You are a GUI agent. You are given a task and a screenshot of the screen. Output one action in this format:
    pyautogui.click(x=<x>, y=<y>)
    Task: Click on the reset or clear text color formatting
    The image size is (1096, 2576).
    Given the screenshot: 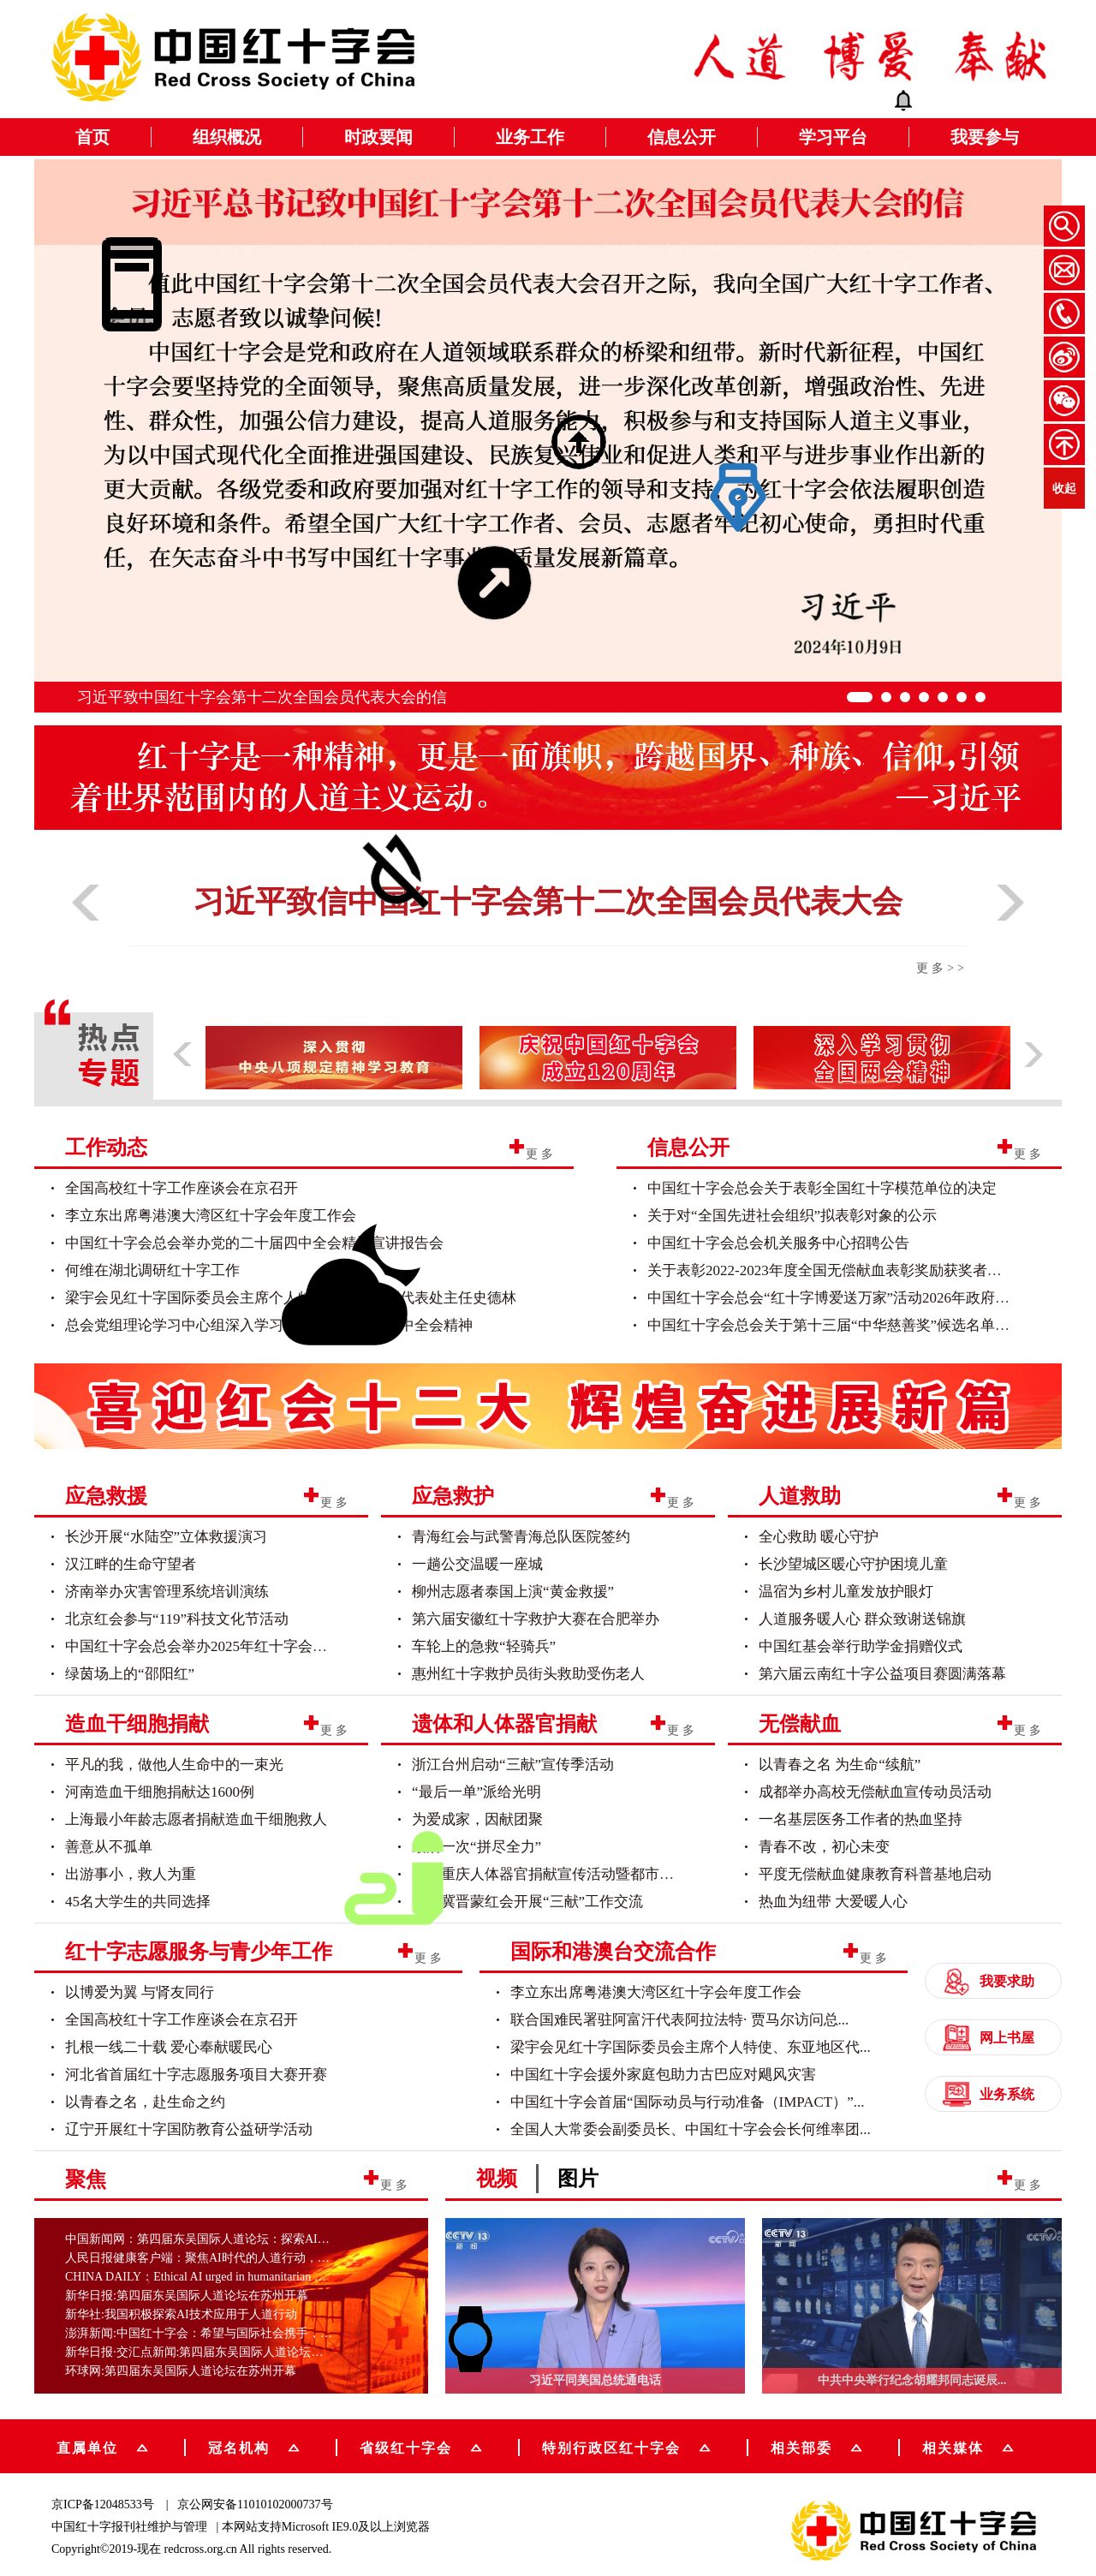 What is the action you would take?
    pyautogui.click(x=396, y=870)
    